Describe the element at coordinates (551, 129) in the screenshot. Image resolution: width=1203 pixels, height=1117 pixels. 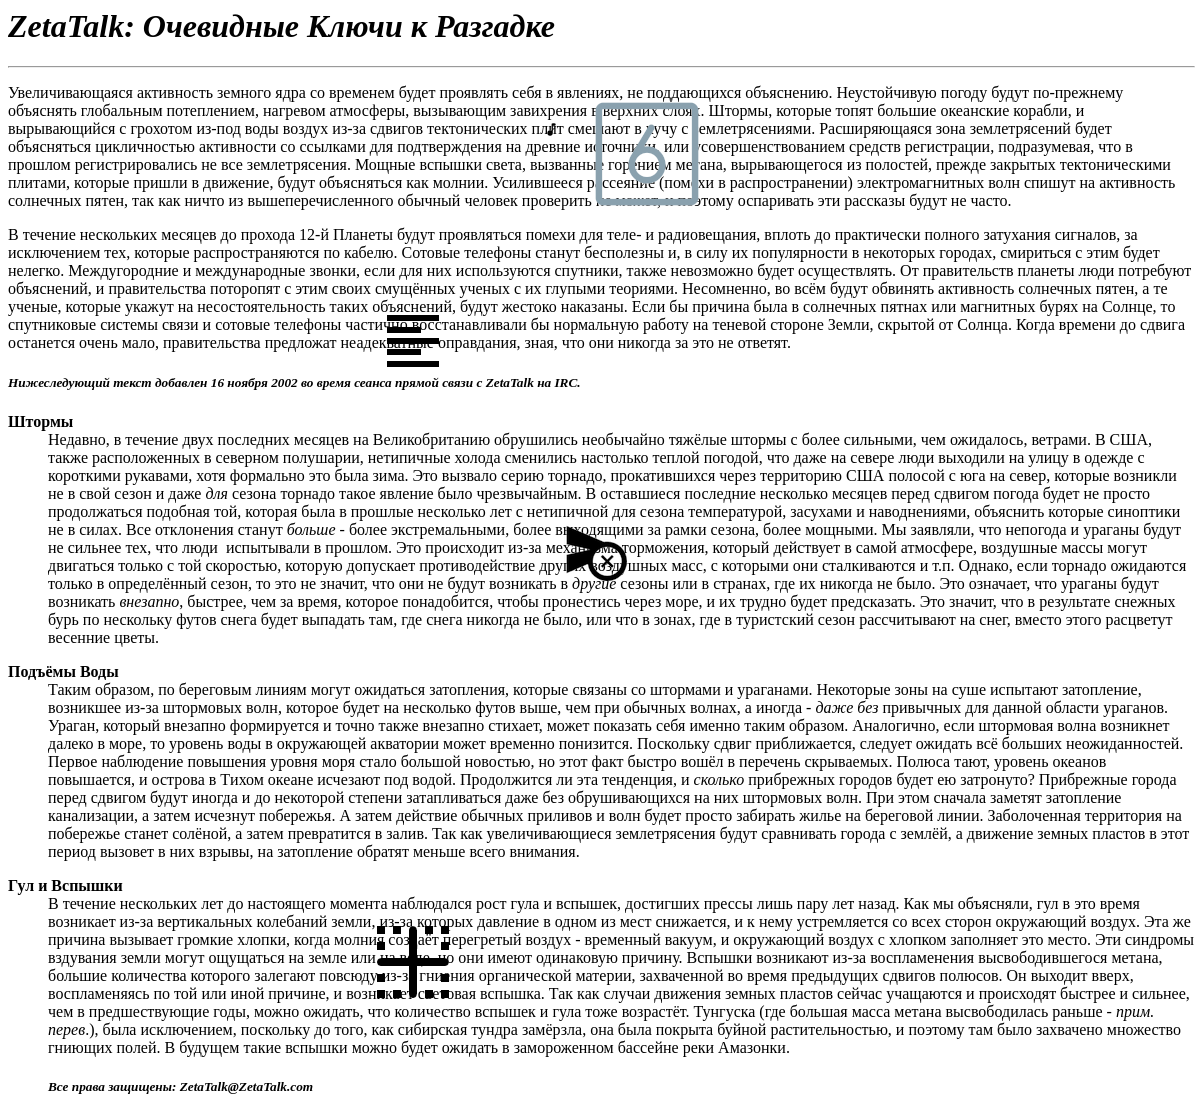
I see `access music or audio player` at that location.